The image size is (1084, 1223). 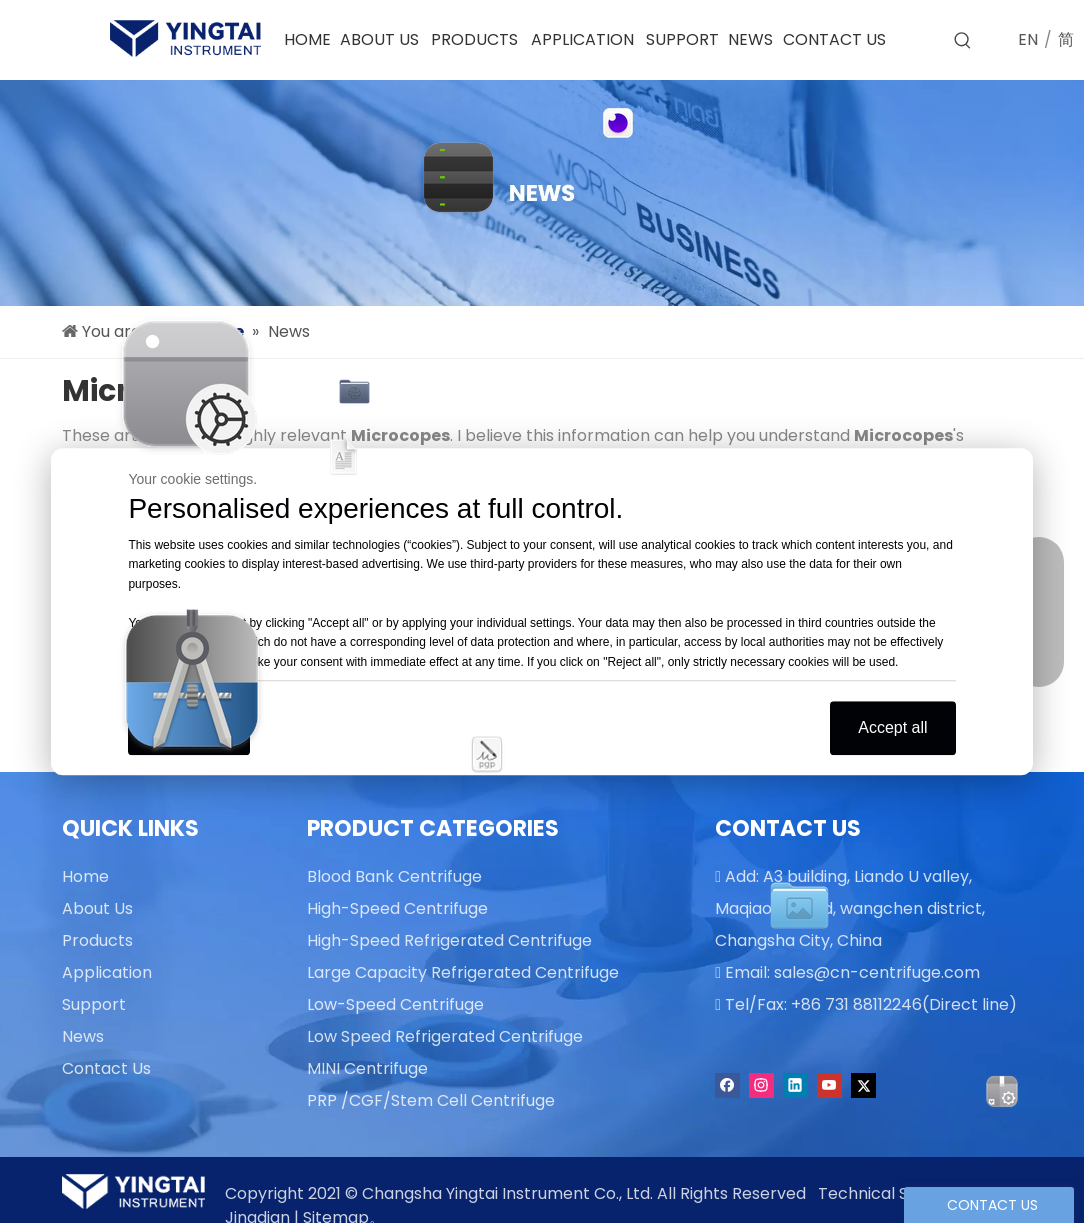 What do you see at coordinates (354, 391) in the screenshot?
I see `folder containing html or web-related files` at bounding box center [354, 391].